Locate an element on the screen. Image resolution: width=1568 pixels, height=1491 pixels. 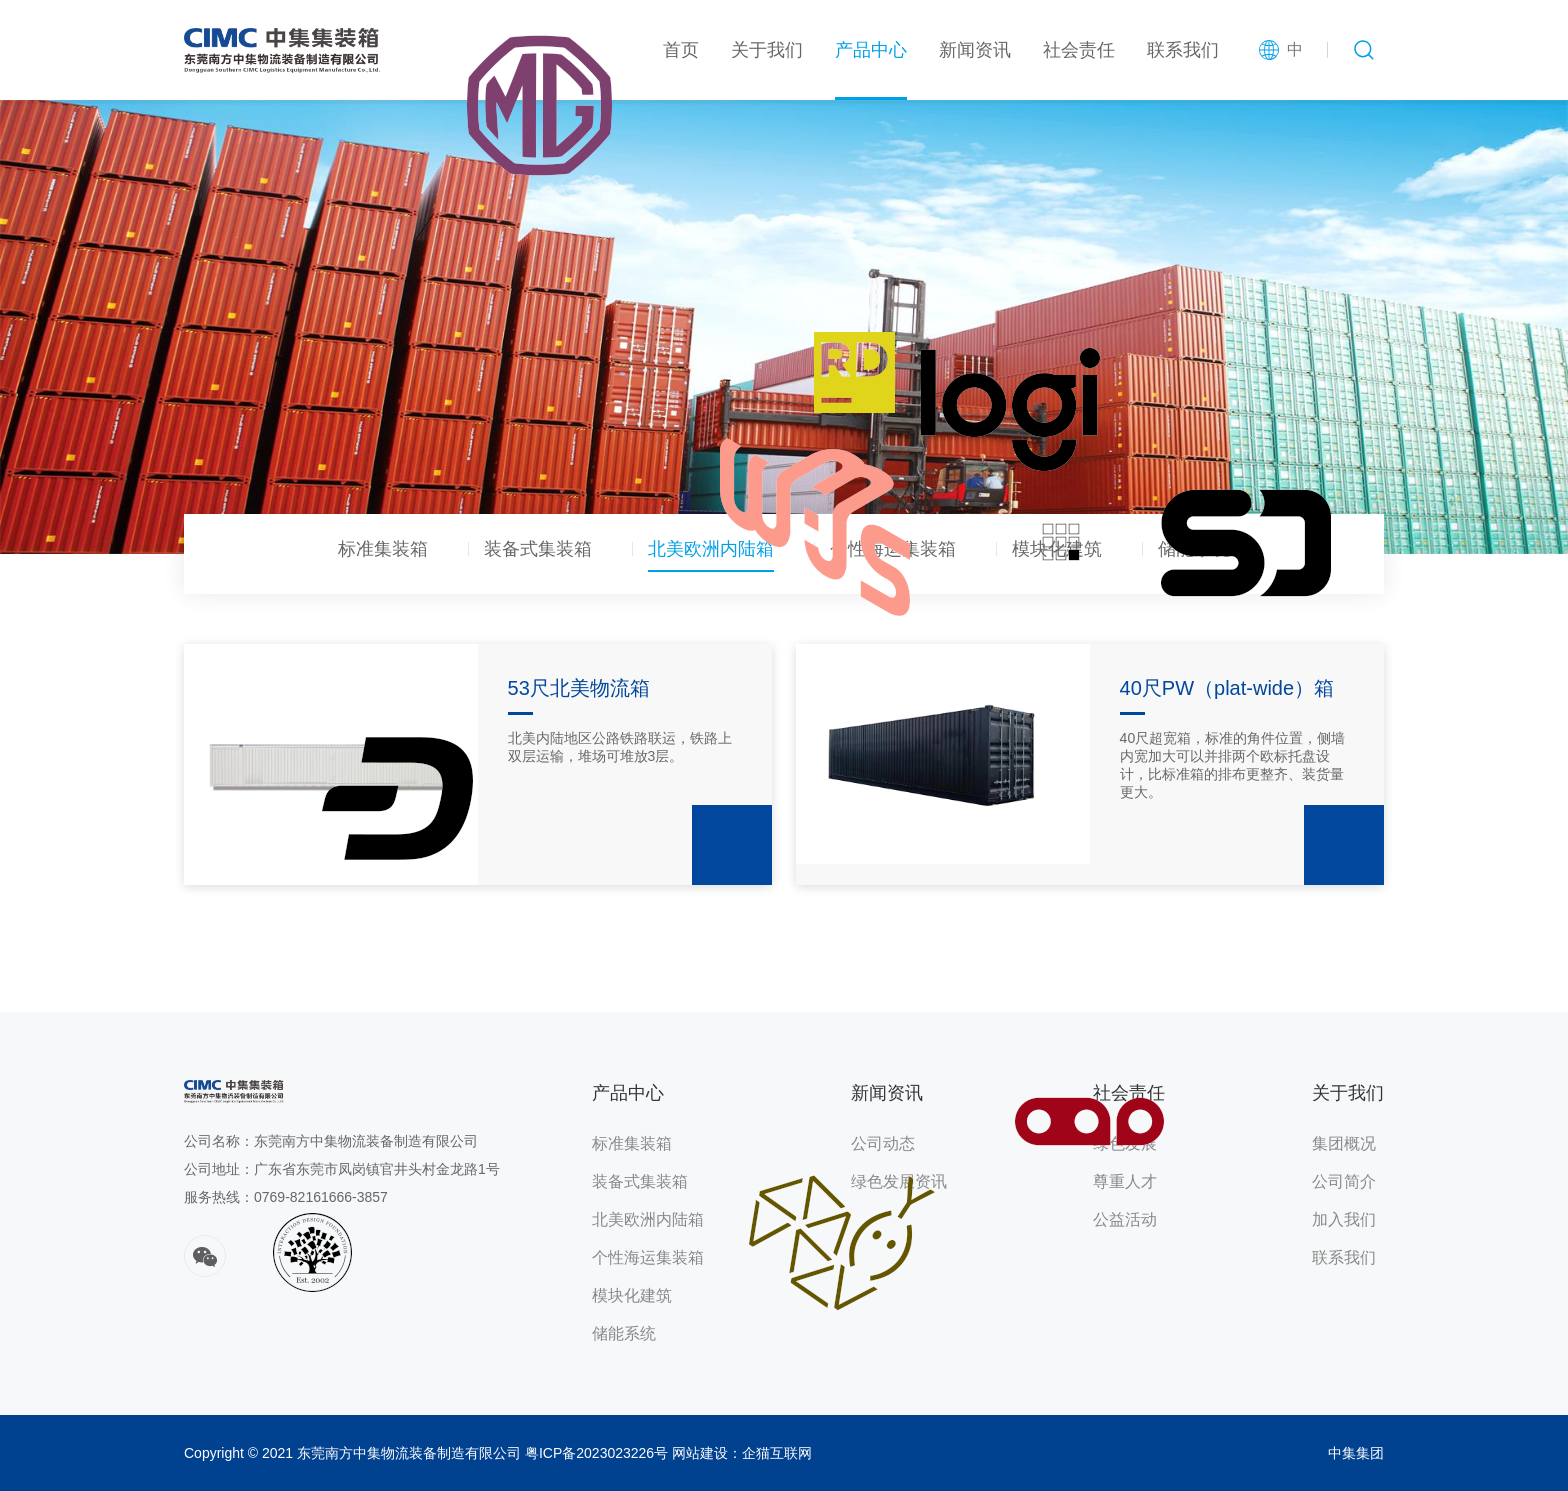
open JetBrains Rider IDE is located at coordinates (854, 372).